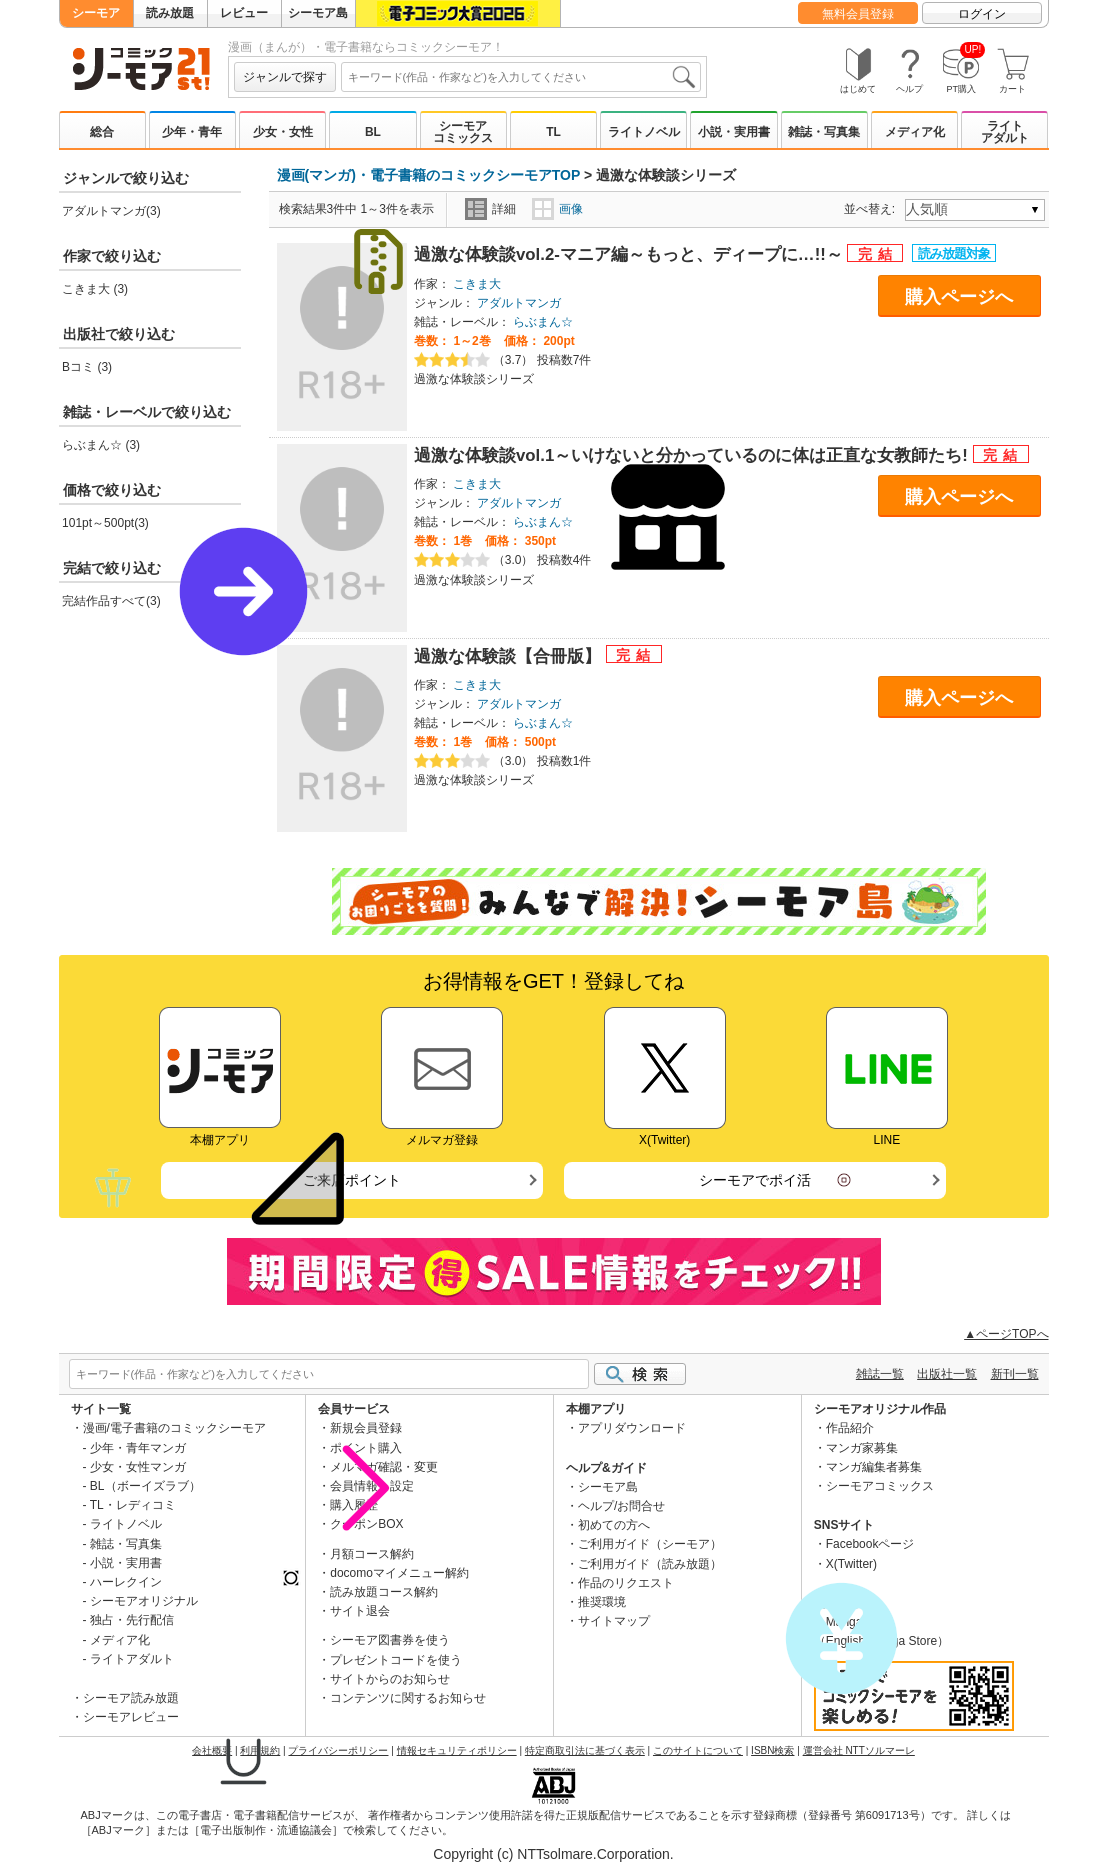  What do you see at coordinates (113, 1188) in the screenshot?
I see `access air traffic control features` at bounding box center [113, 1188].